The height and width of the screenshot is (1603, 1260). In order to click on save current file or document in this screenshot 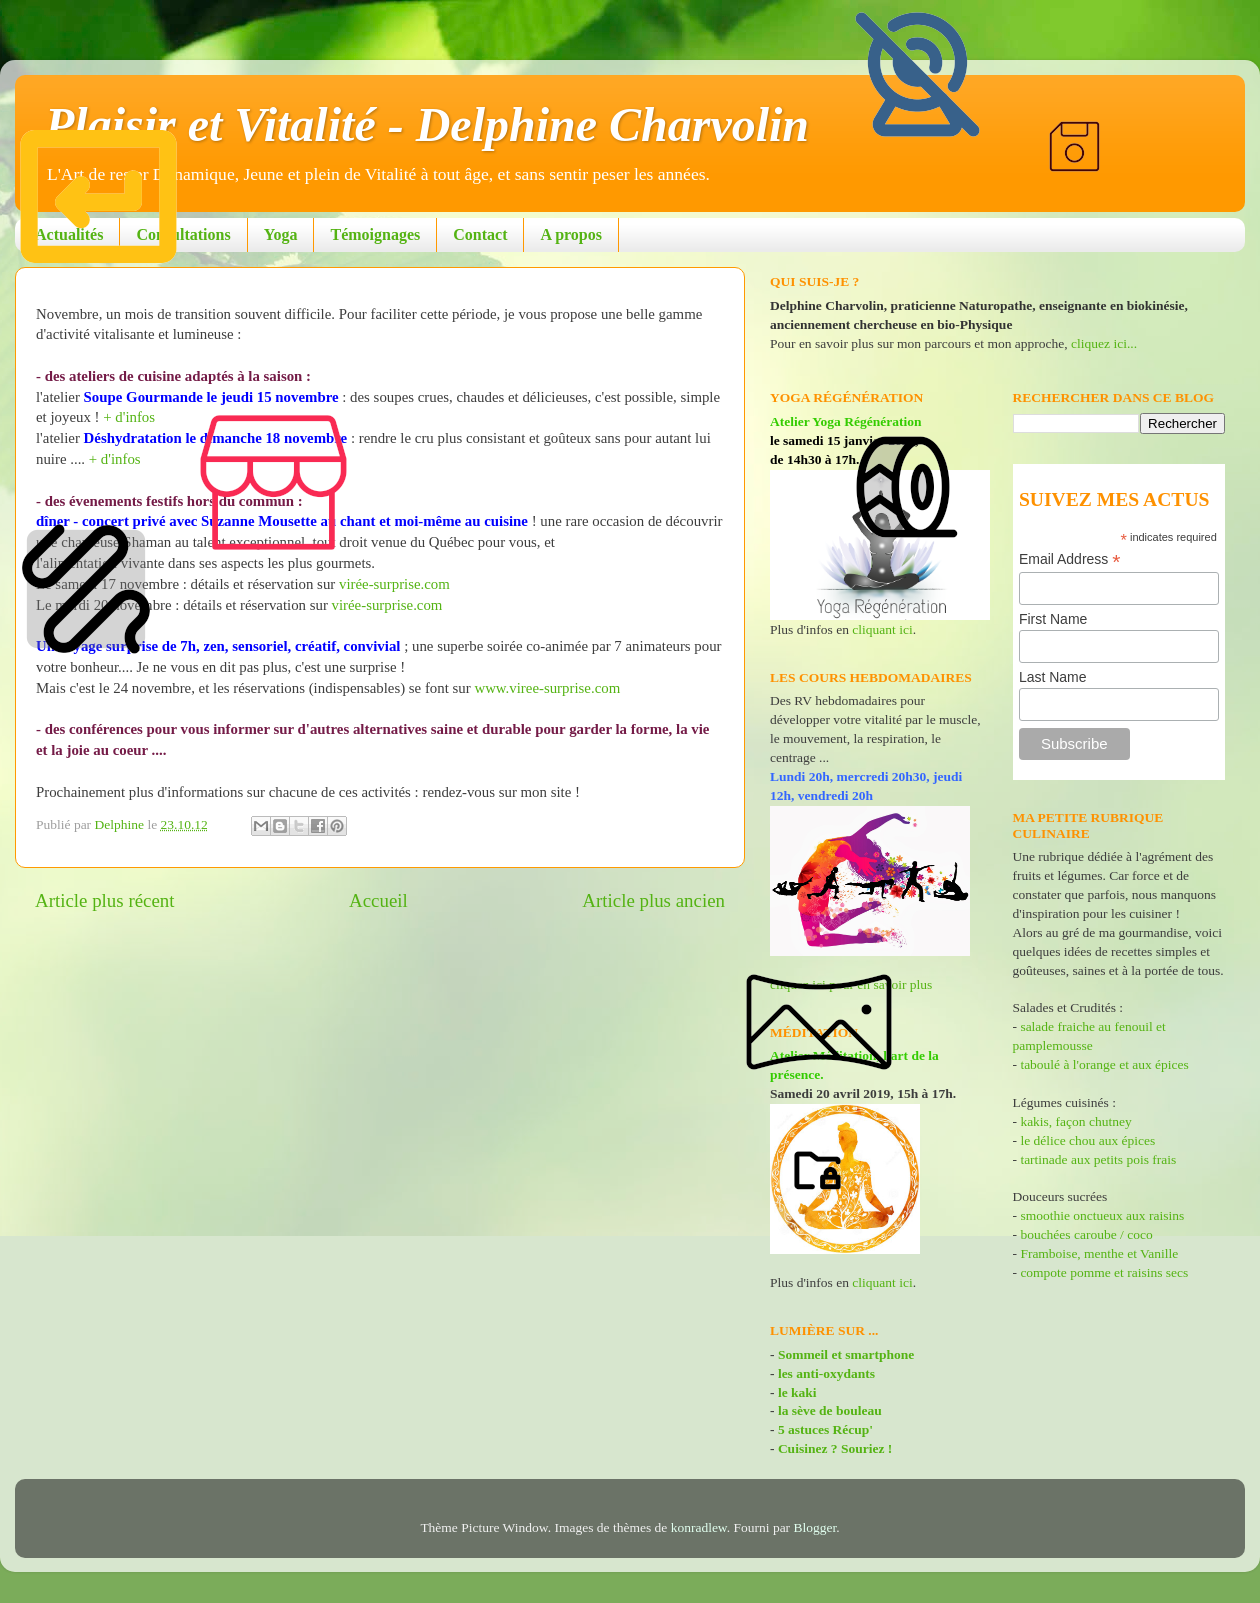, I will do `click(1074, 146)`.